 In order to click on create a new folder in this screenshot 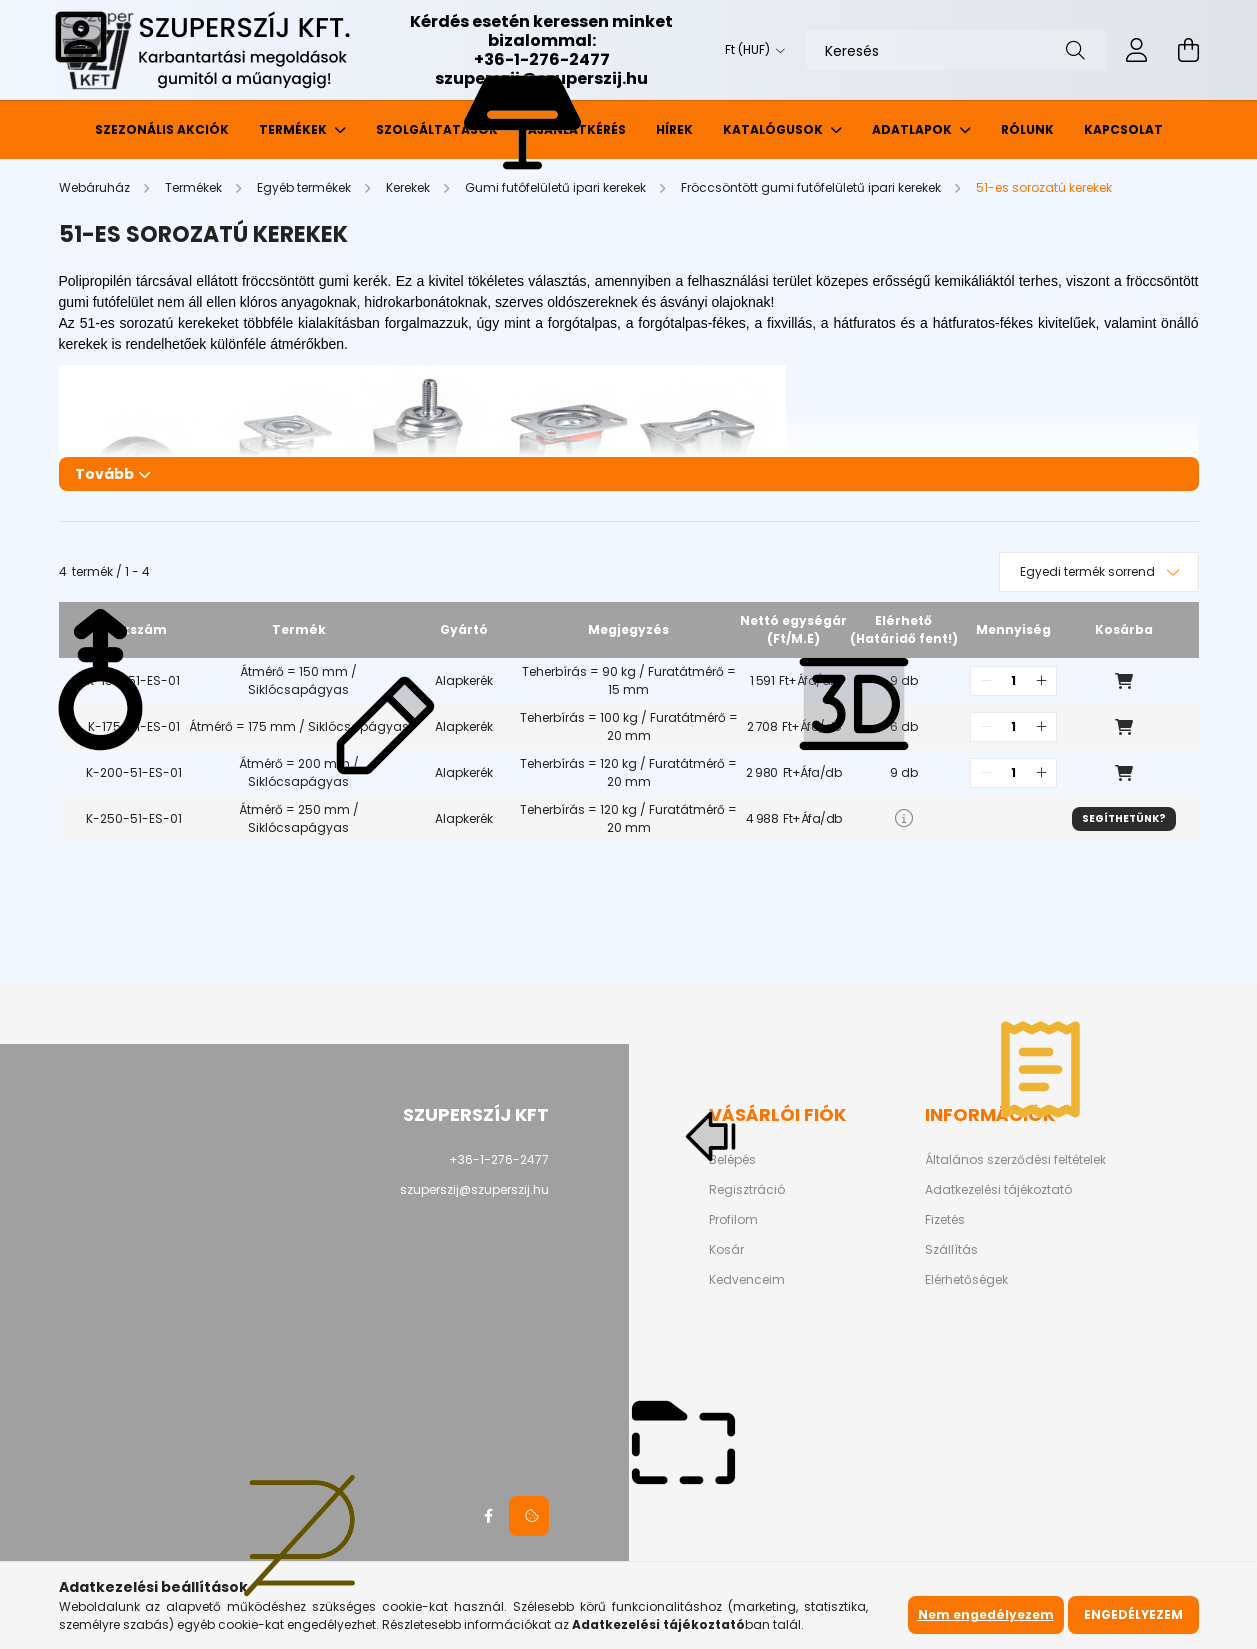, I will do `click(683, 1440)`.